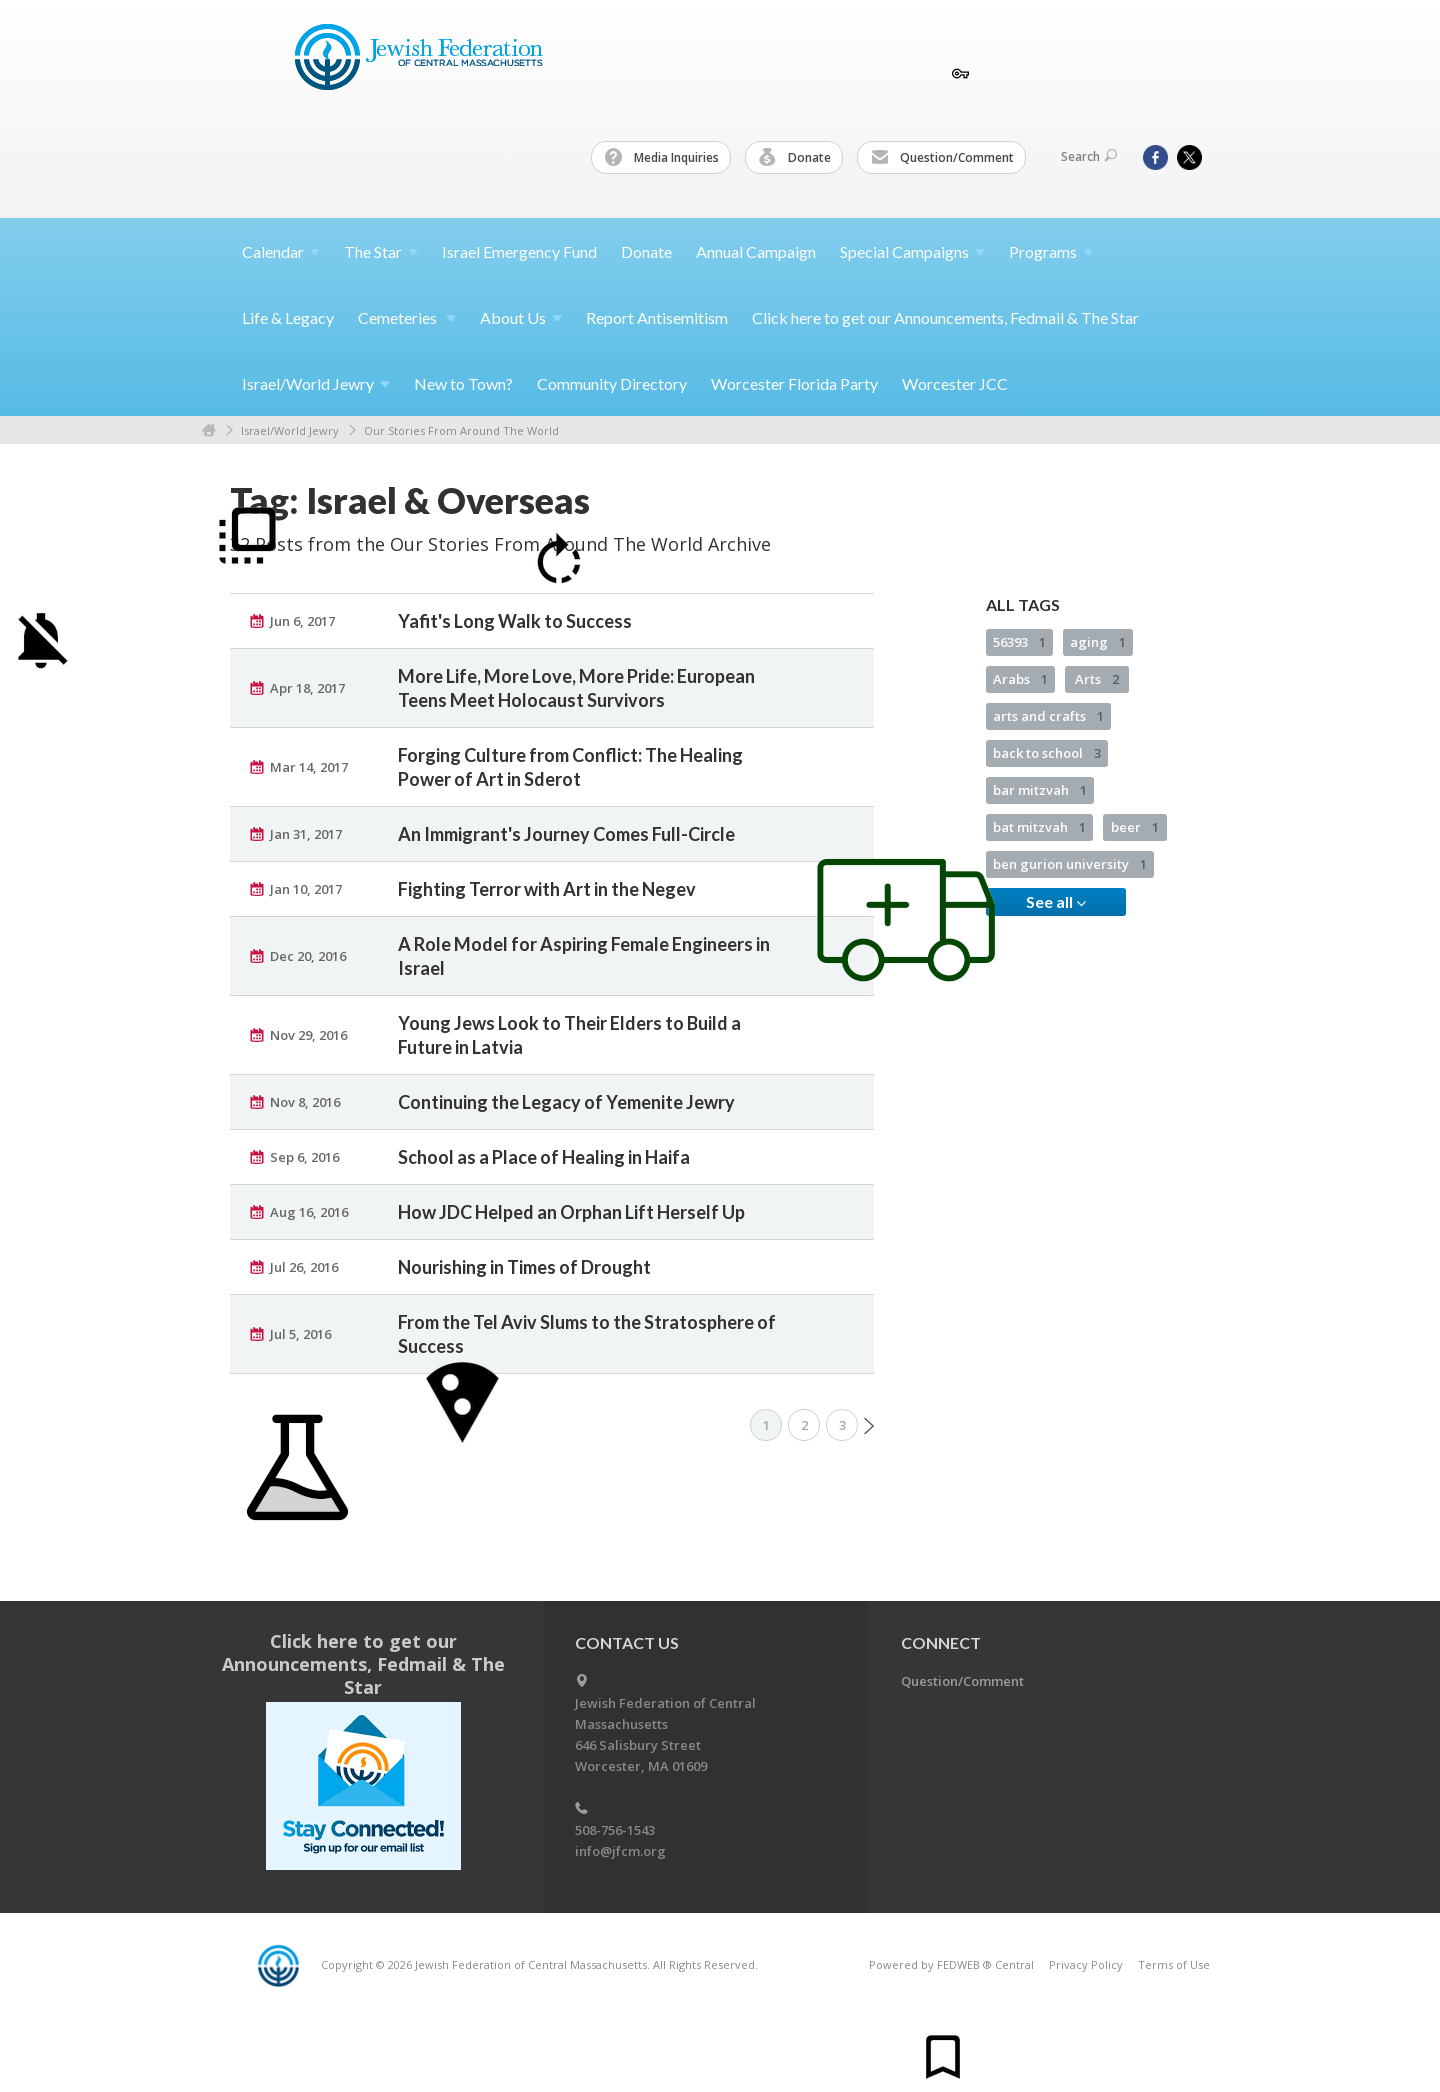 Image resolution: width=1440 pixels, height=2092 pixels. Describe the element at coordinates (297, 1469) in the screenshot. I see `access lab or experimental features` at that location.